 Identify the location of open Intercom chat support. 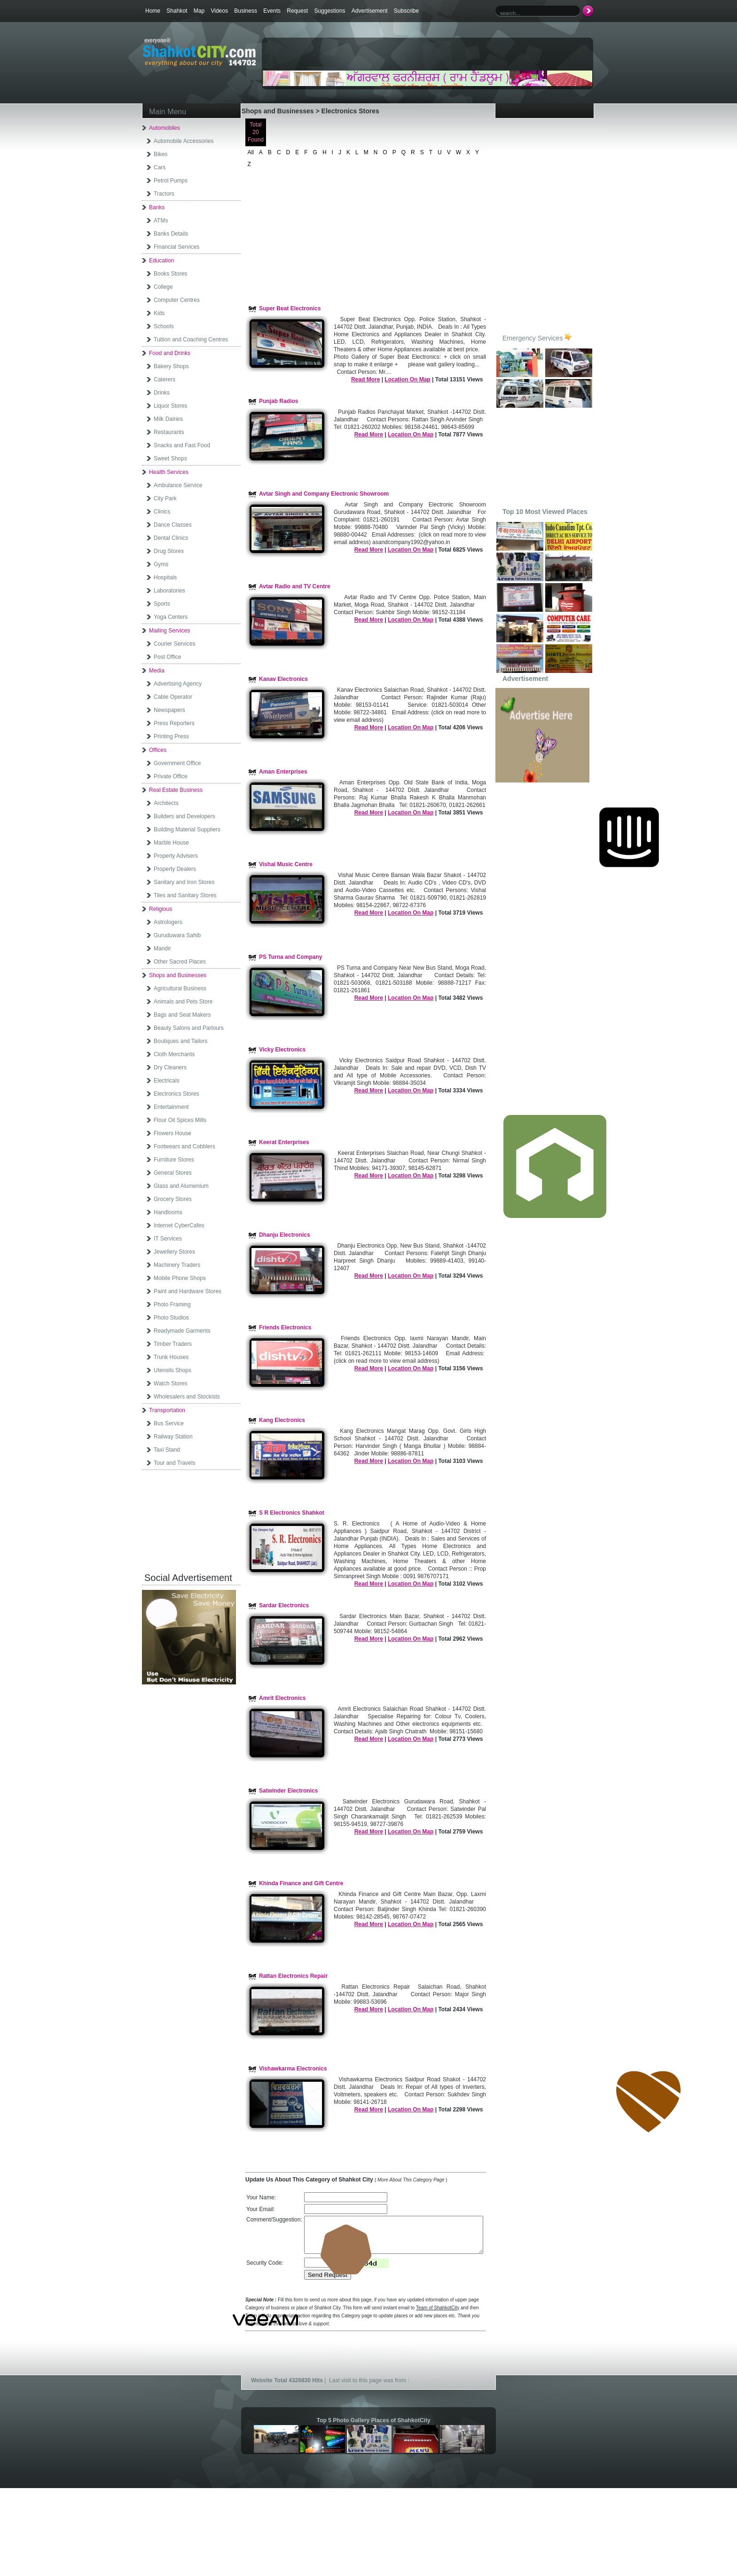
(629, 837).